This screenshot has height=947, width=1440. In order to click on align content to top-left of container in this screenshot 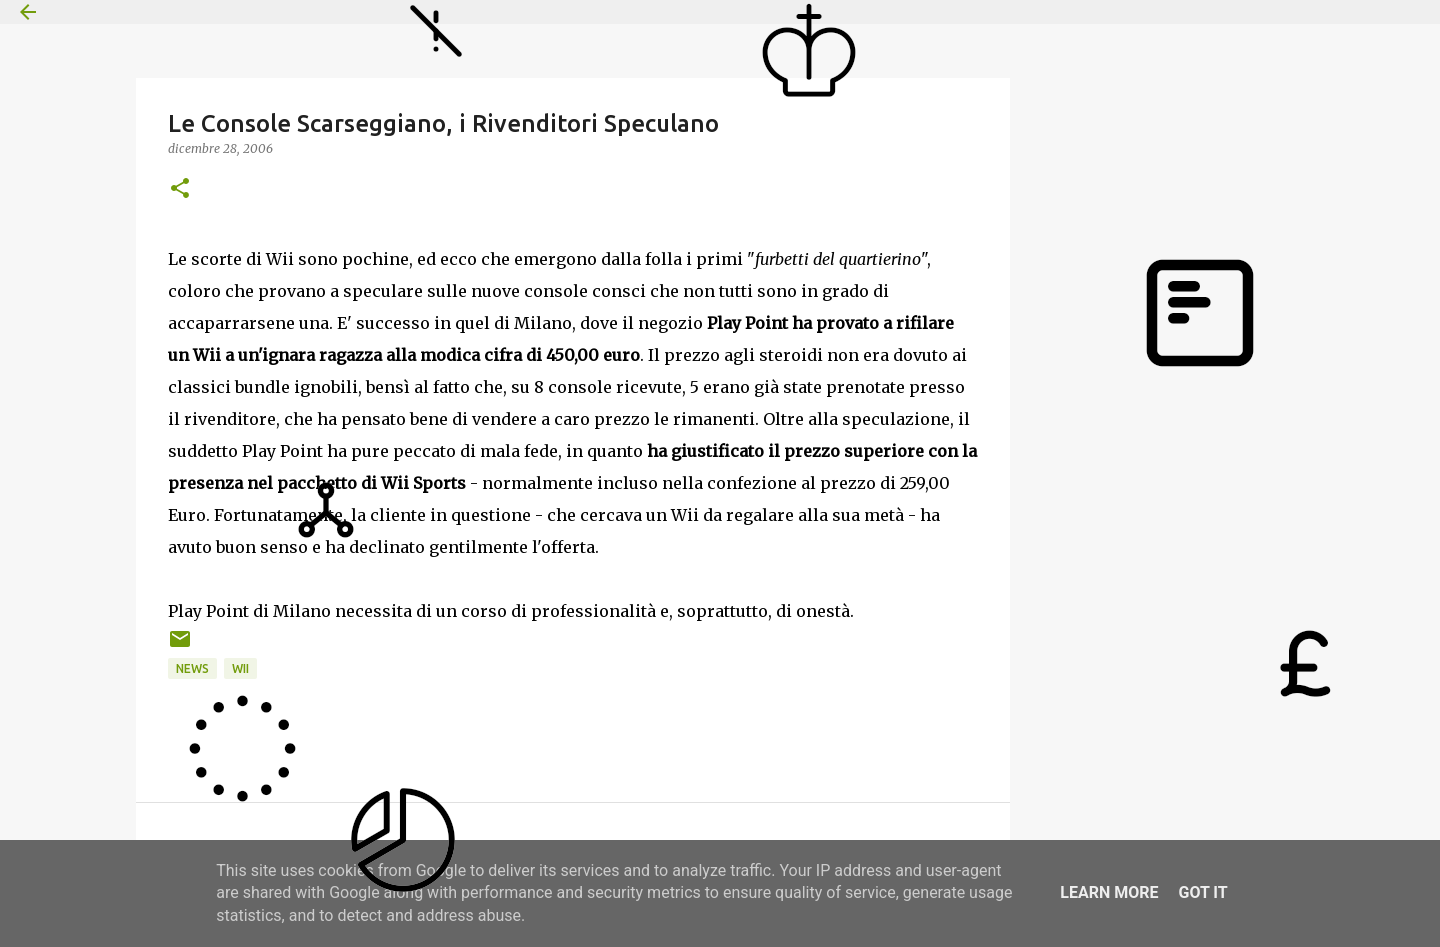, I will do `click(1200, 313)`.